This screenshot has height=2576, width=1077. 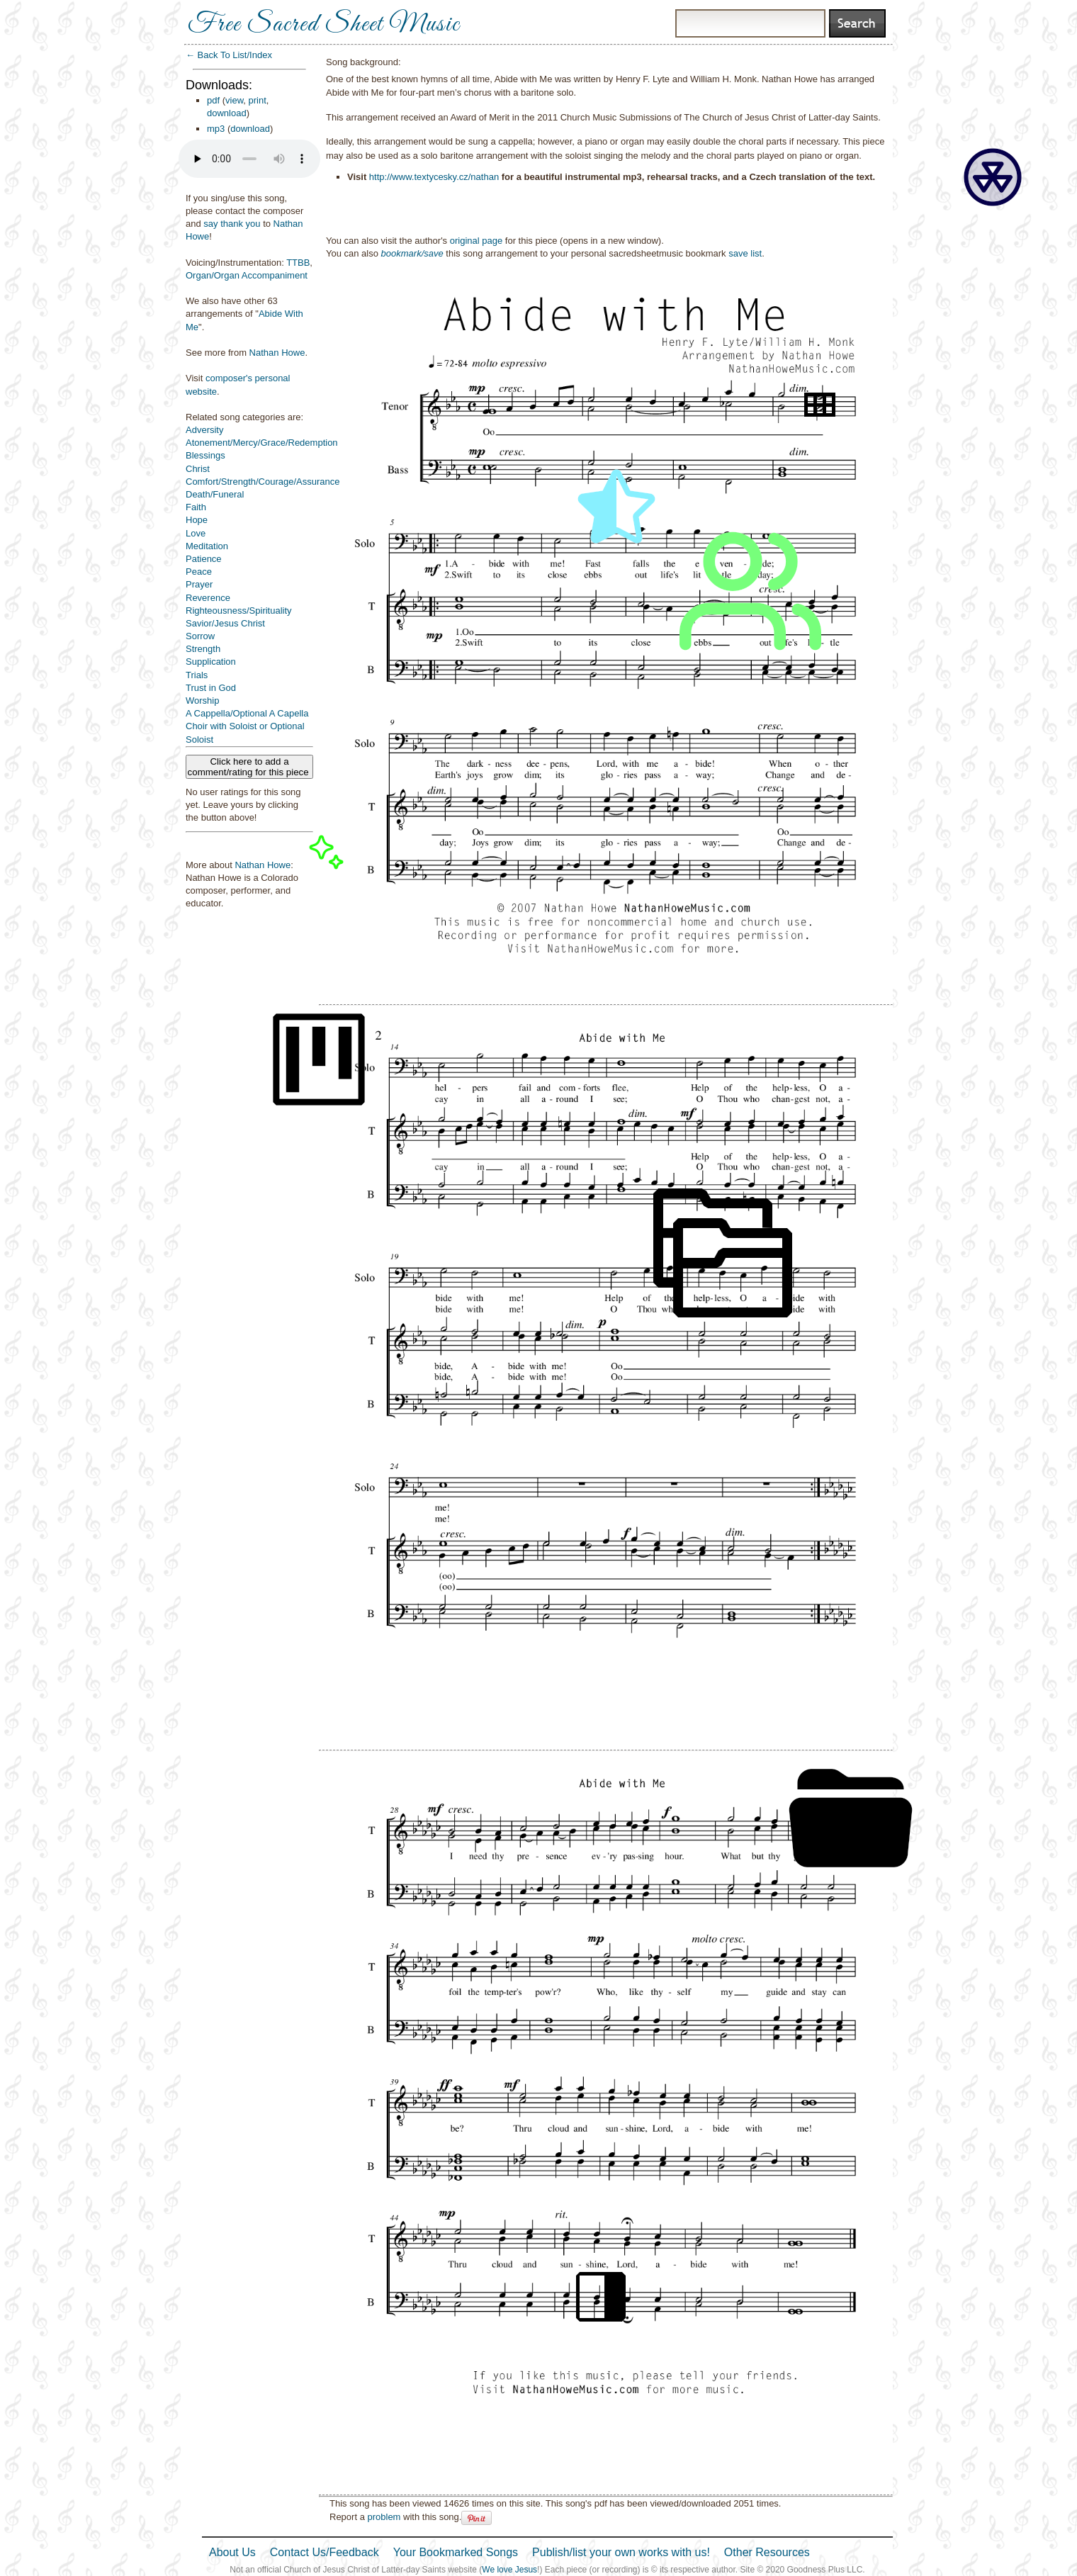 What do you see at coordinates (616, 507) in the screenshot?
I see `indicates a partial or half rating` at bounding box center [616, 507].